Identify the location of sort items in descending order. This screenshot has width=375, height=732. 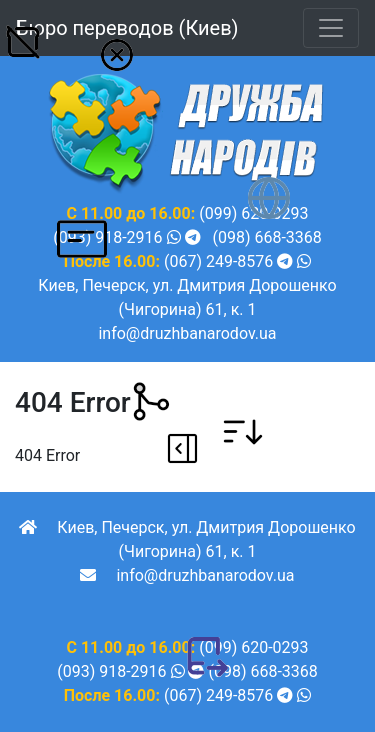
(243, 431).